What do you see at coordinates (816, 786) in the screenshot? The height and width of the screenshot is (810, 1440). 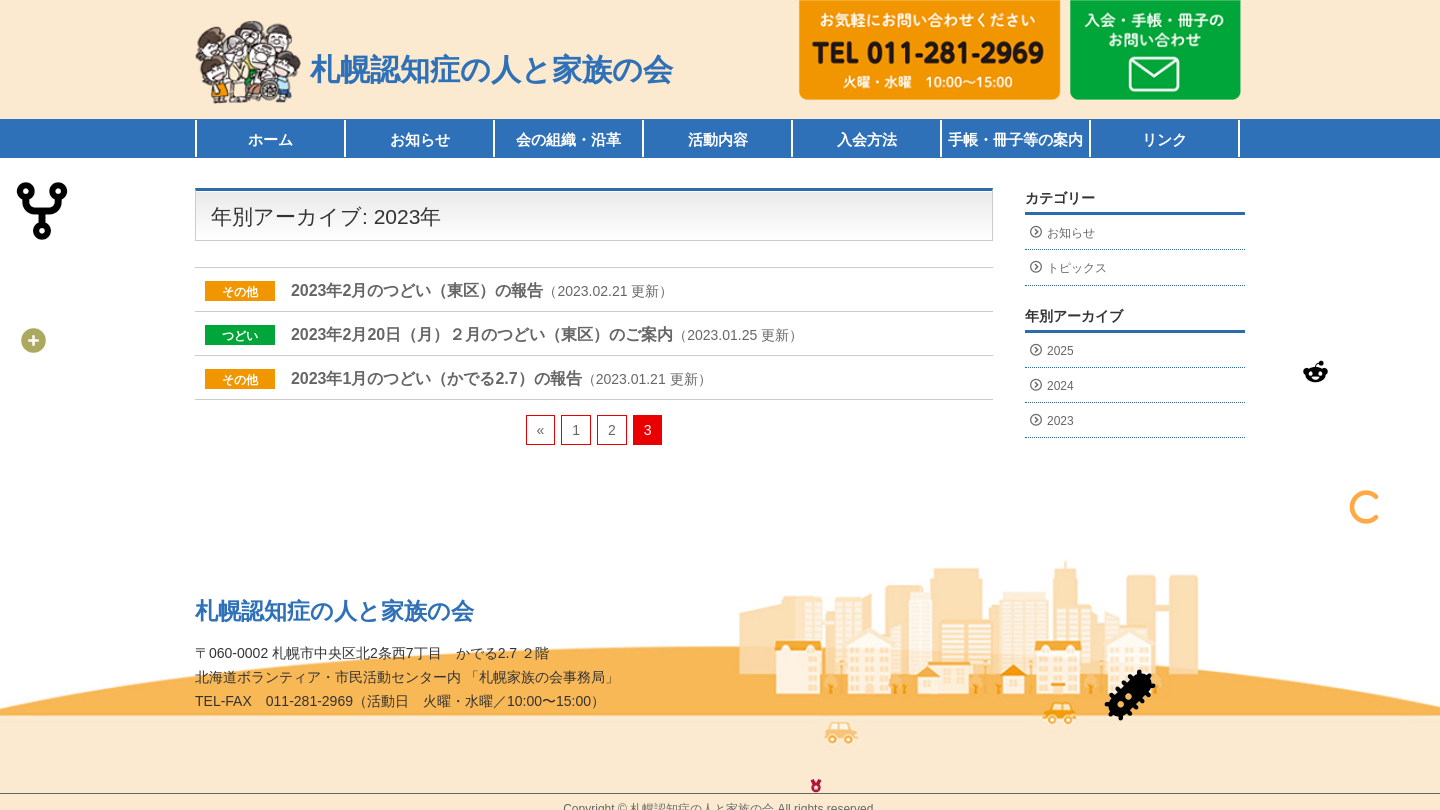 I see `view achievements or awards` at bounding box center [816, 786].